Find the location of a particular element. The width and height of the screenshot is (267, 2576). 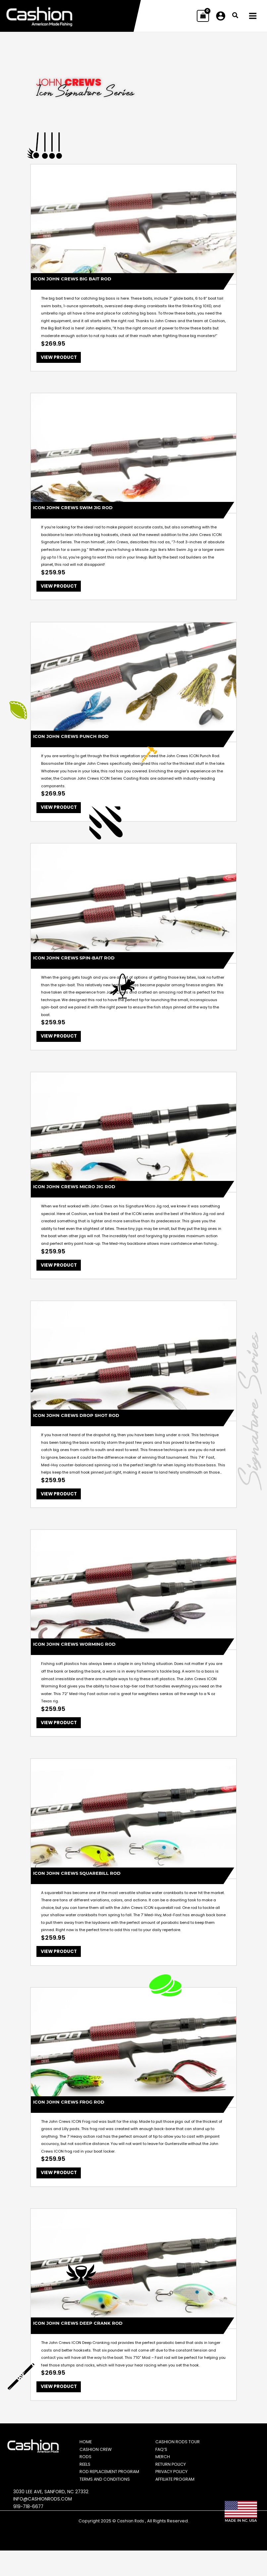

select bo staff as your weapon is located at coordinates (21, 2376).